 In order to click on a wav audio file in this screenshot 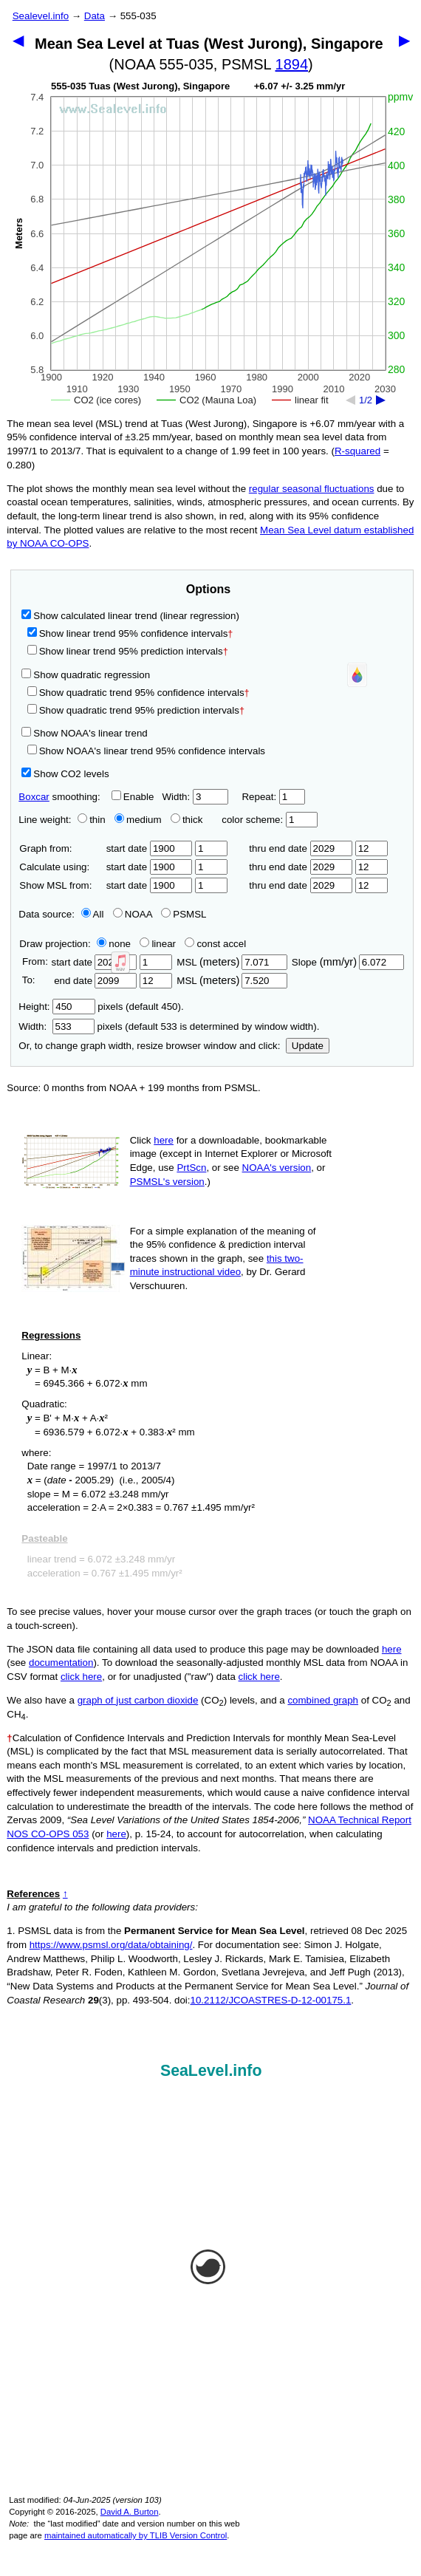, I will do `click(120, 963)`.